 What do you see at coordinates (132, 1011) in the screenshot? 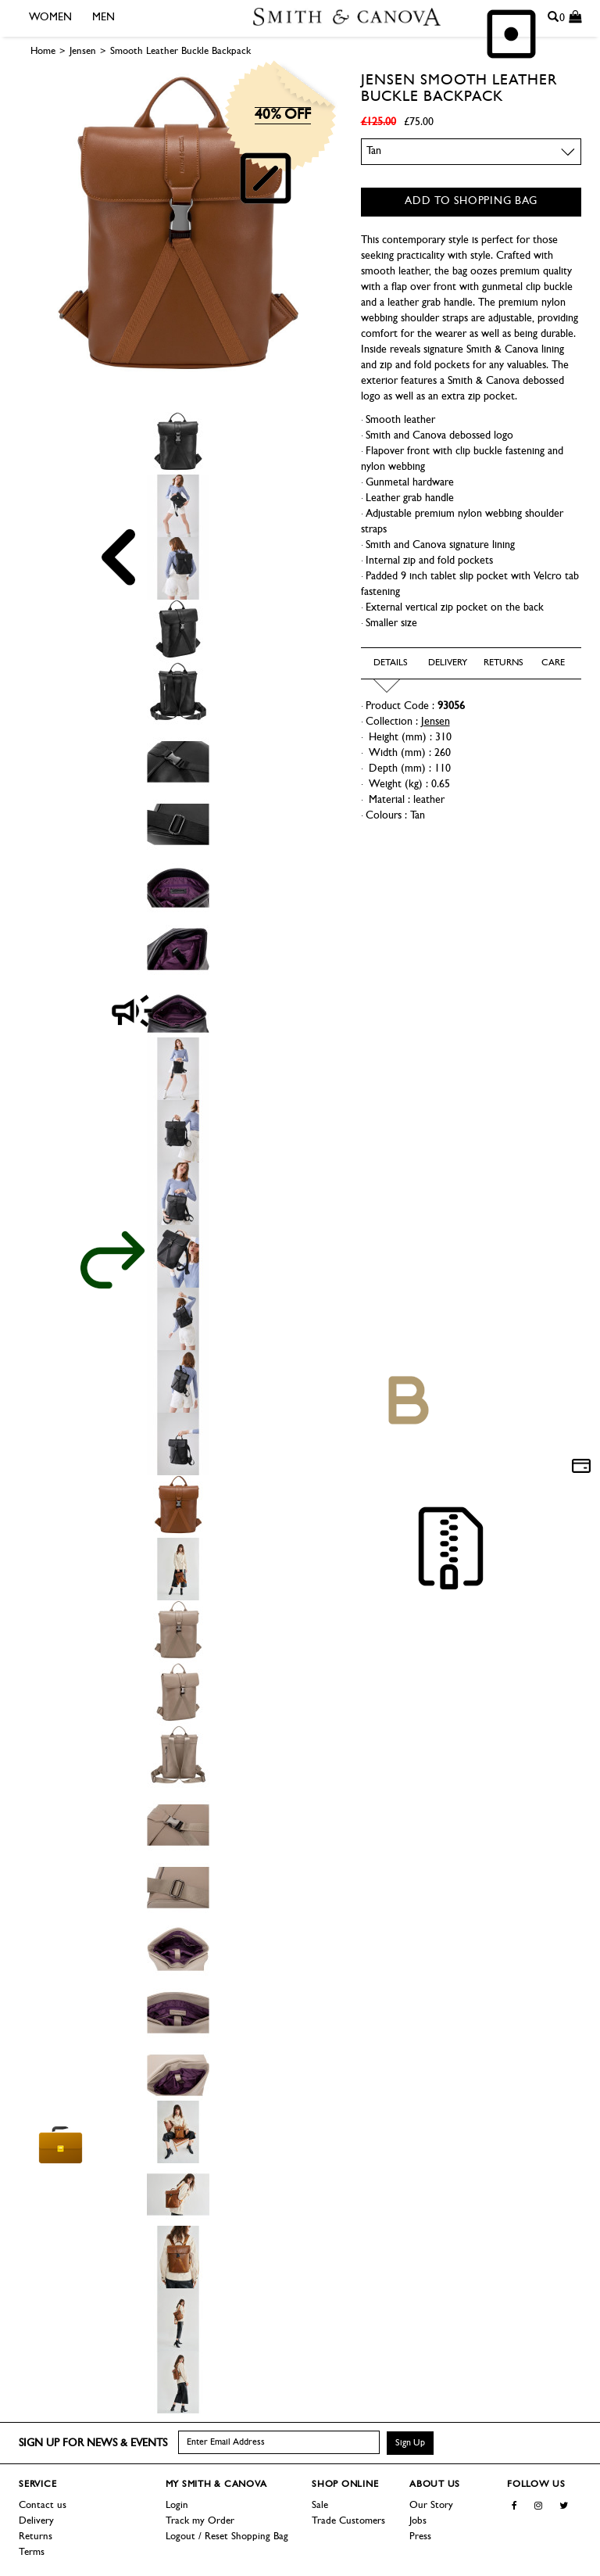
I see `start a new campaign or announcement` at bounding box center [132, 1011].